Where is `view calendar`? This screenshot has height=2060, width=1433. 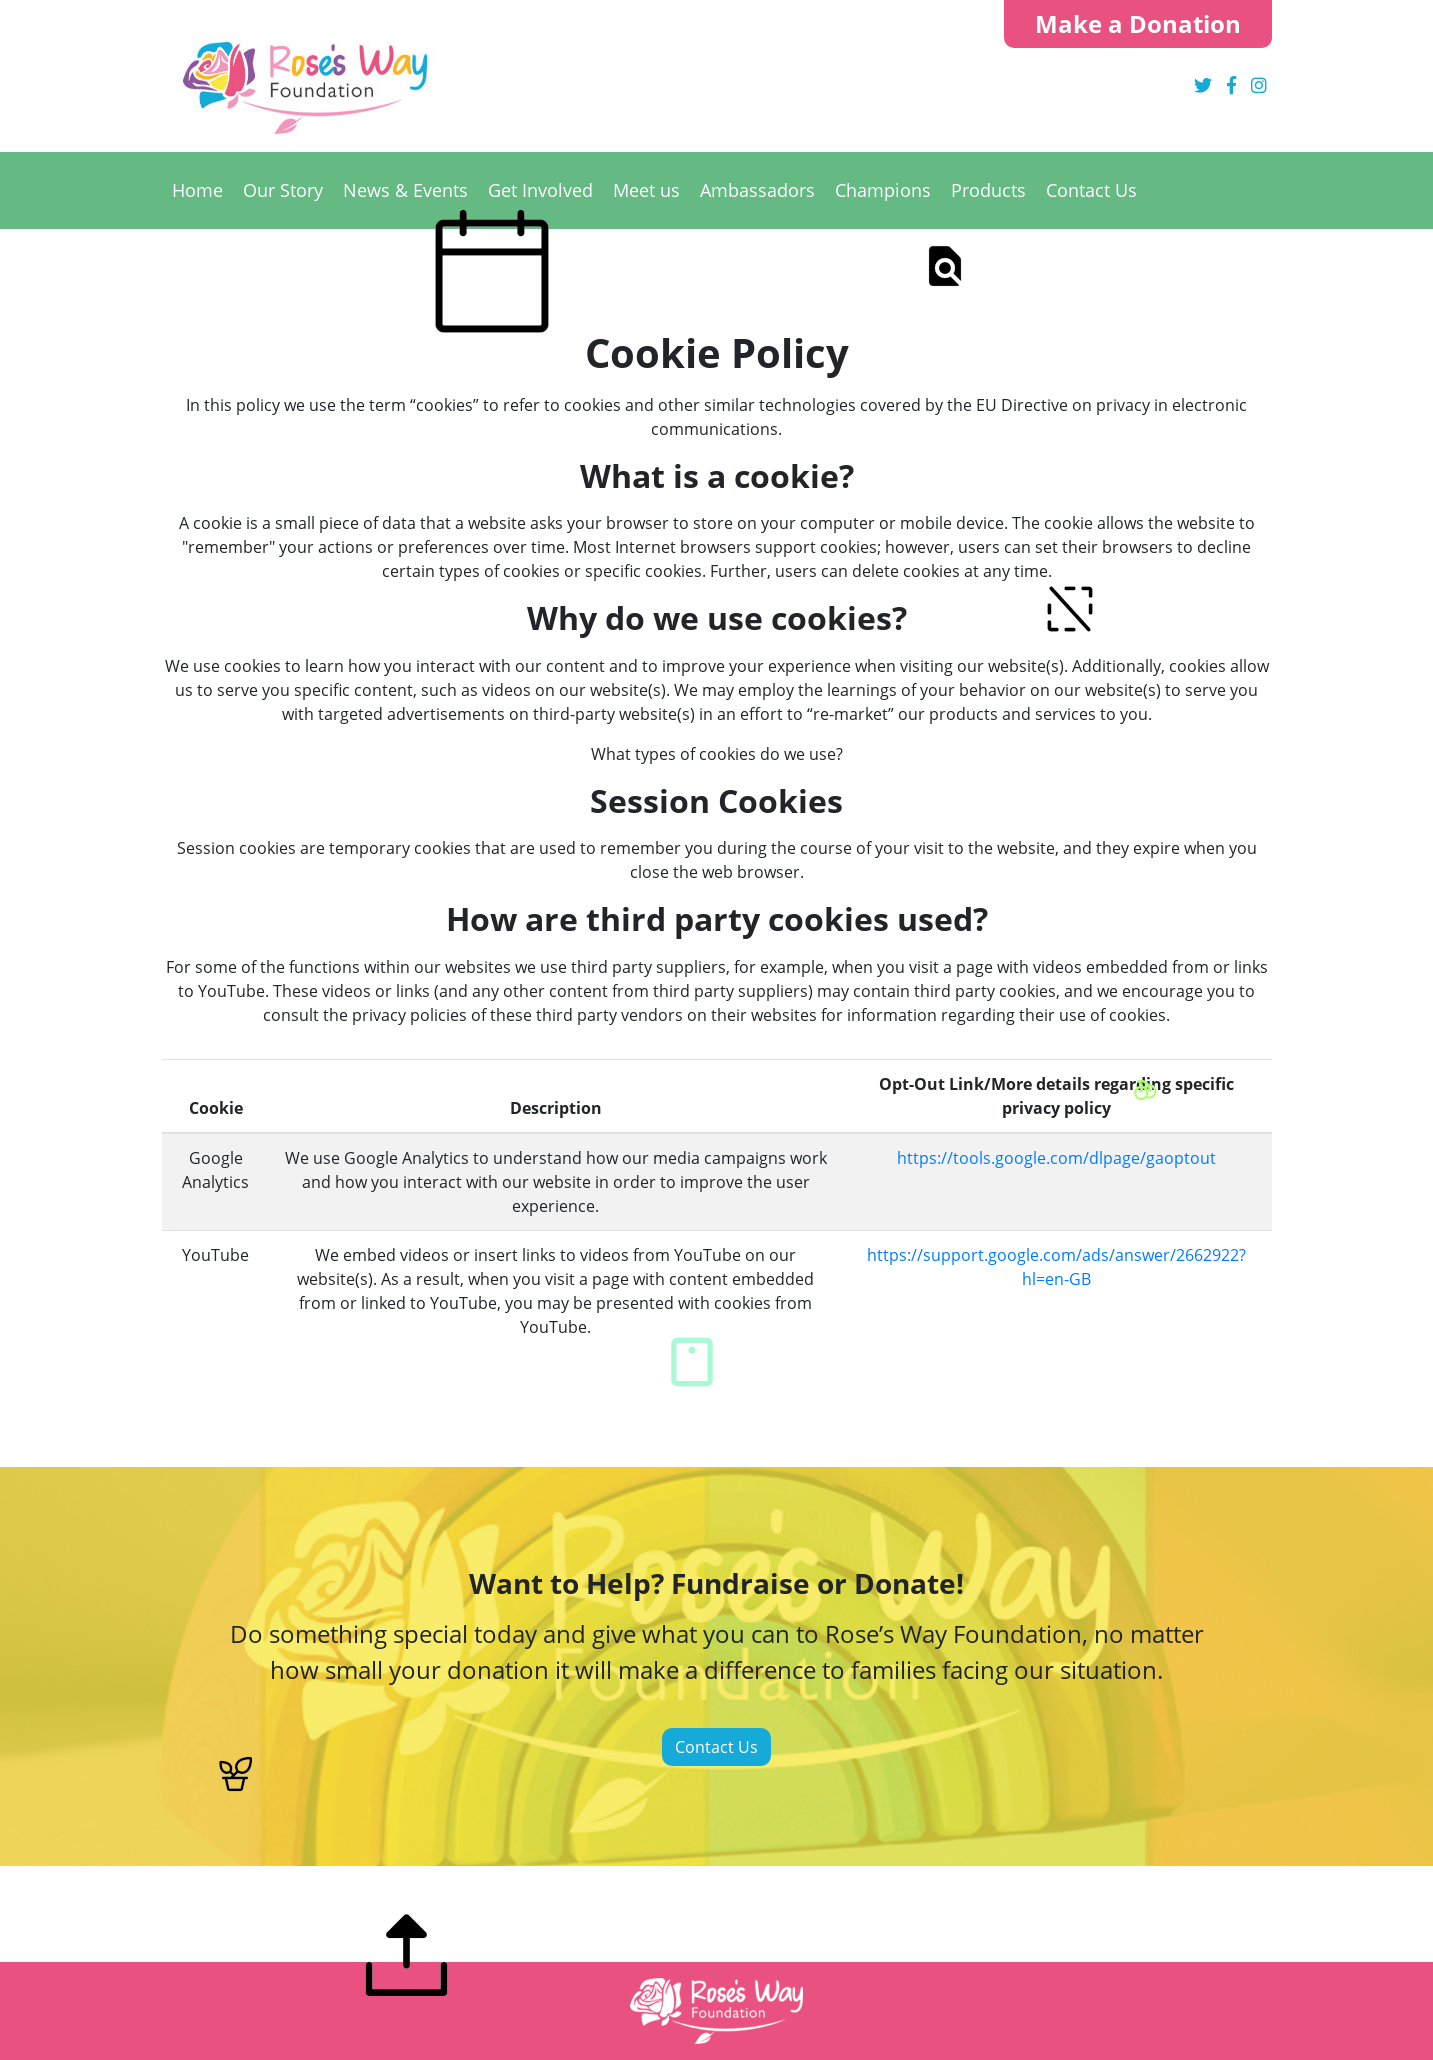
view calendar is located at coordinates (492, 276).